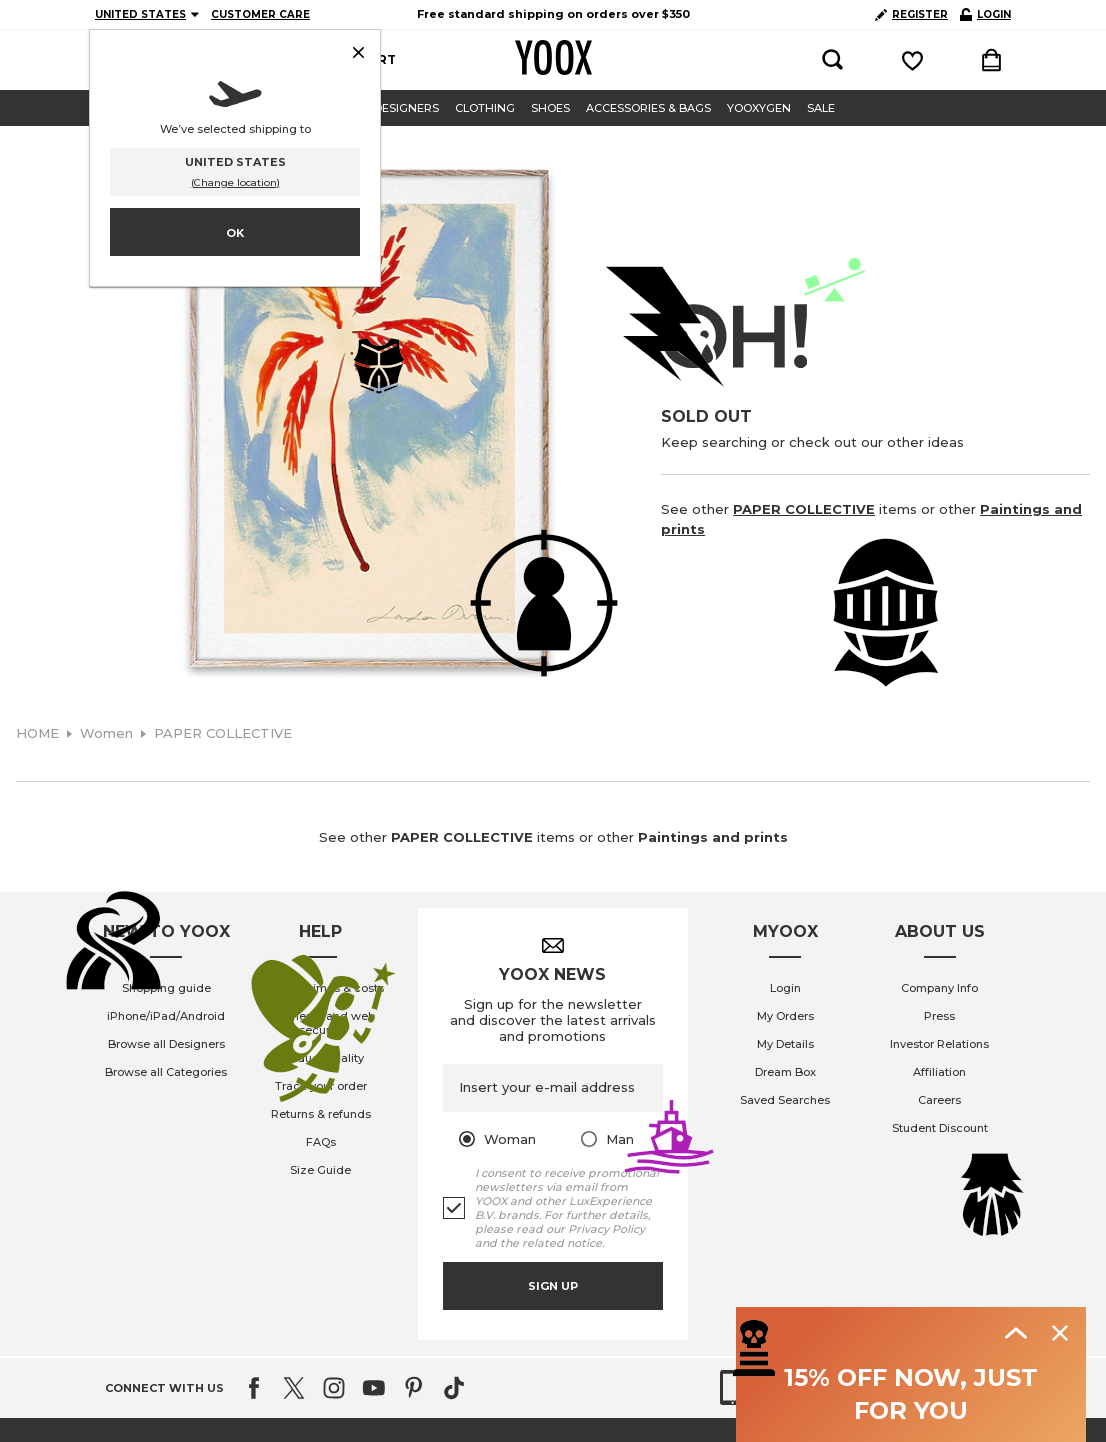 This screenshot has width=1106, height=1442. I want to click on activate power boost or turbo mode, so click(664, 325).